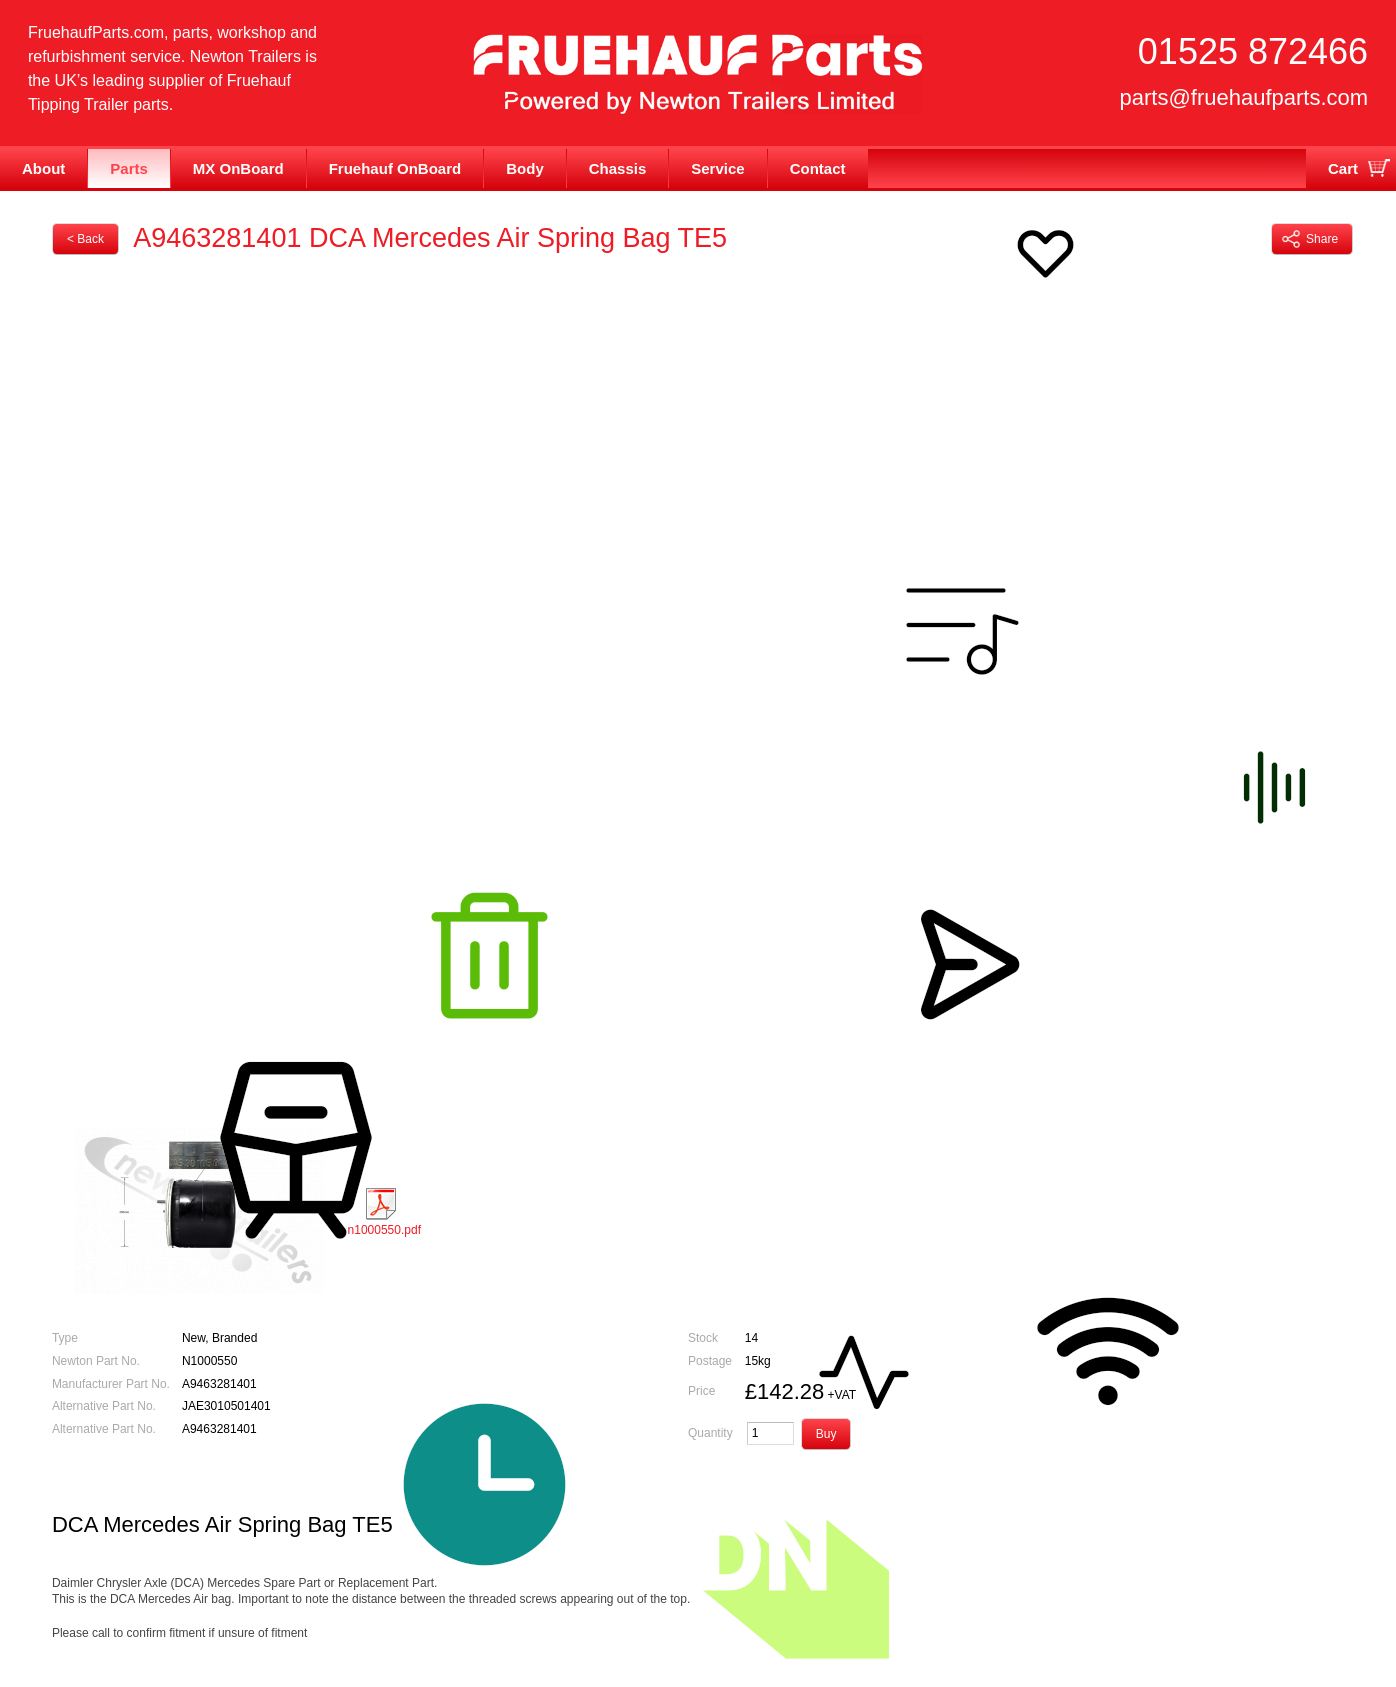 The image size is (1396, 1687). Describe the element at coordinates (964, 964) in the screenshot. I see `send a message` at that location.